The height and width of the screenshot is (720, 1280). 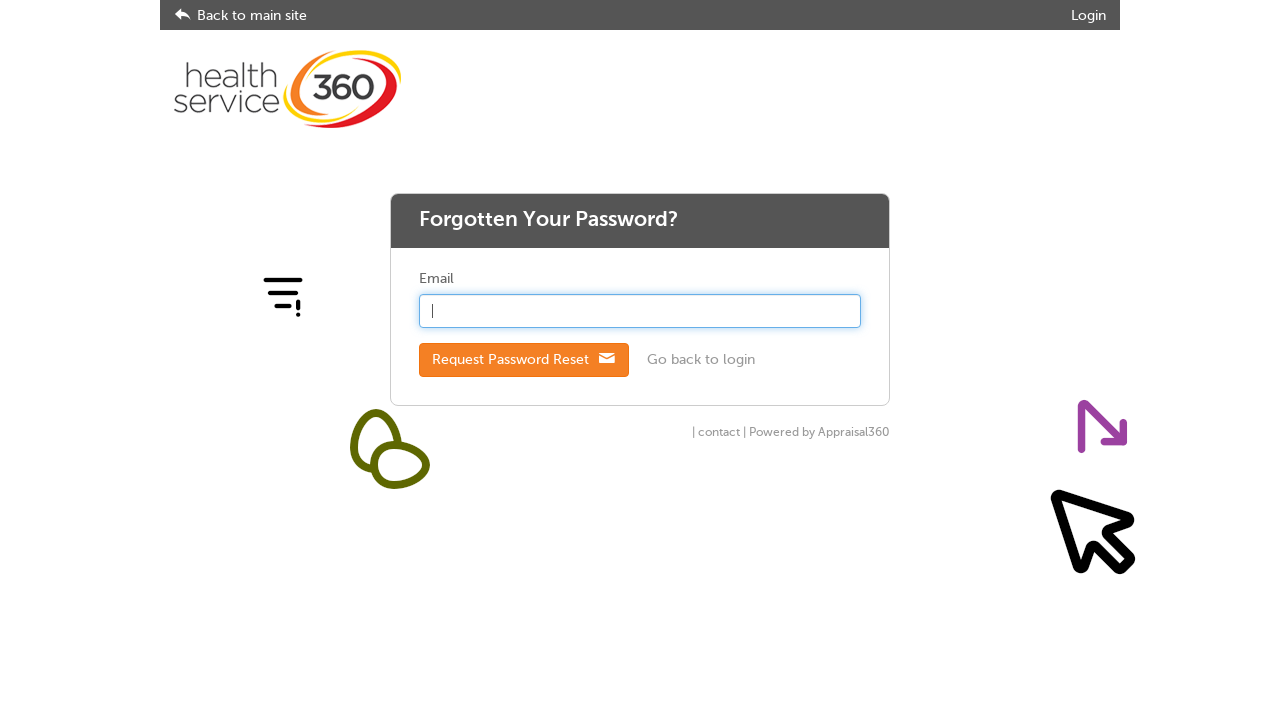 I want to click on make a sharp right turn (navigation direction), so click(x=1100, y=426).